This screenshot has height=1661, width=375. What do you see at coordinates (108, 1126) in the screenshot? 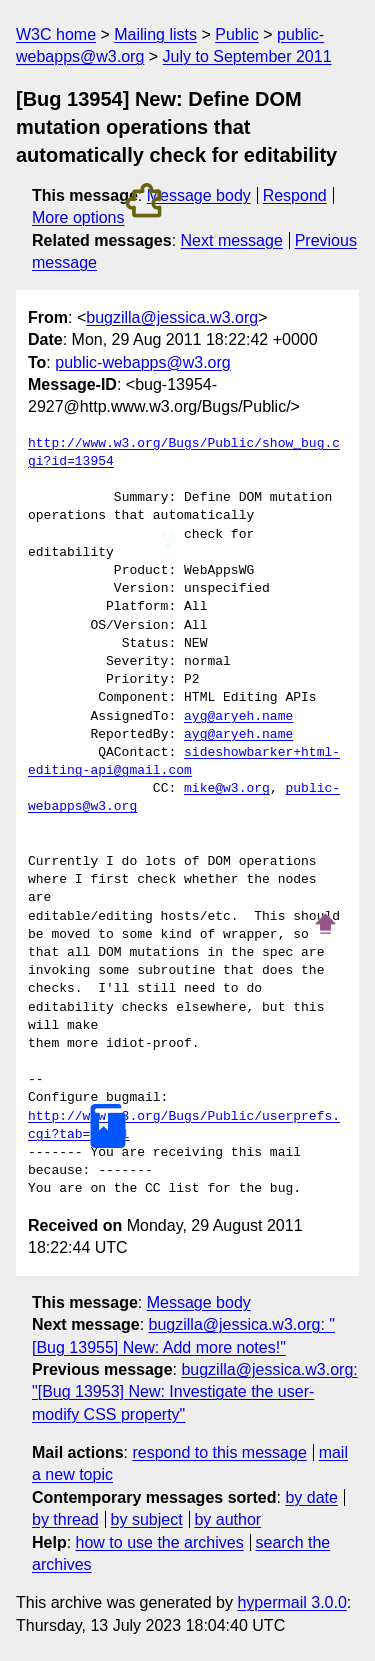
I see `access bookmarked content or saved references` at bounding box center [108, 1126].